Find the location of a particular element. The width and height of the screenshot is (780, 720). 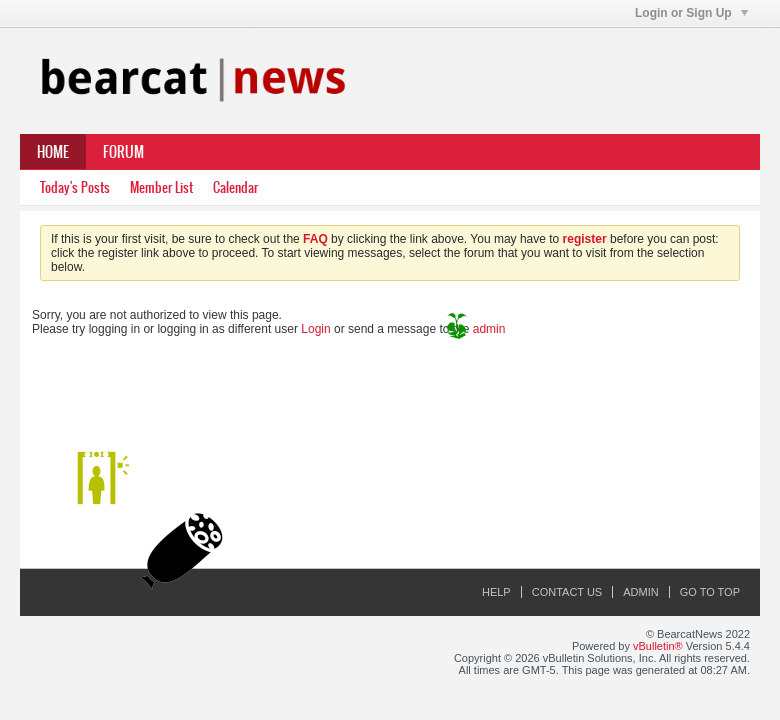

security checkpoint or metal detector gate is located at coordinates (102, 478).